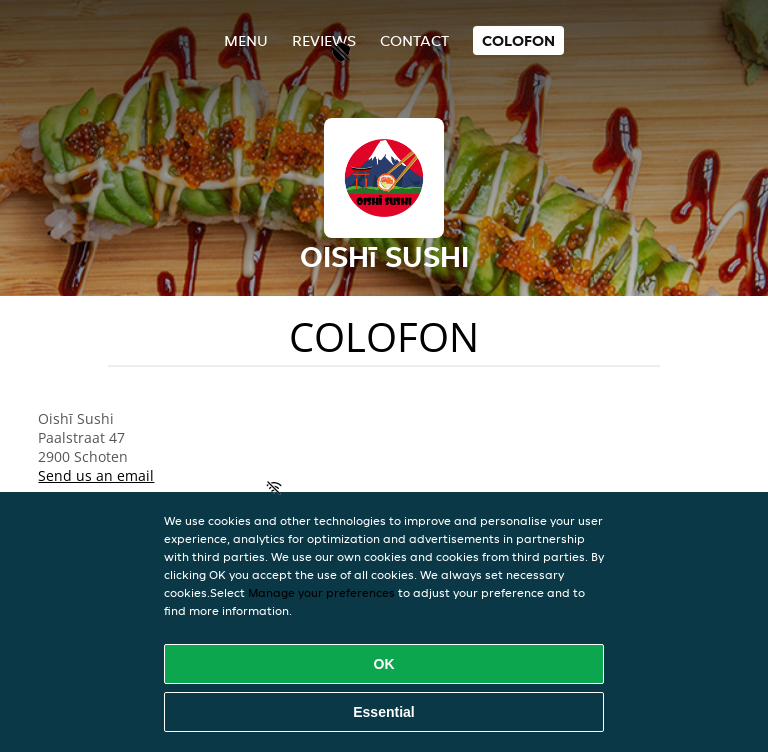 The height and width of the screenshot is (752, 768). I want to click on wifi is disabled or unavailable, so click(274, 488).